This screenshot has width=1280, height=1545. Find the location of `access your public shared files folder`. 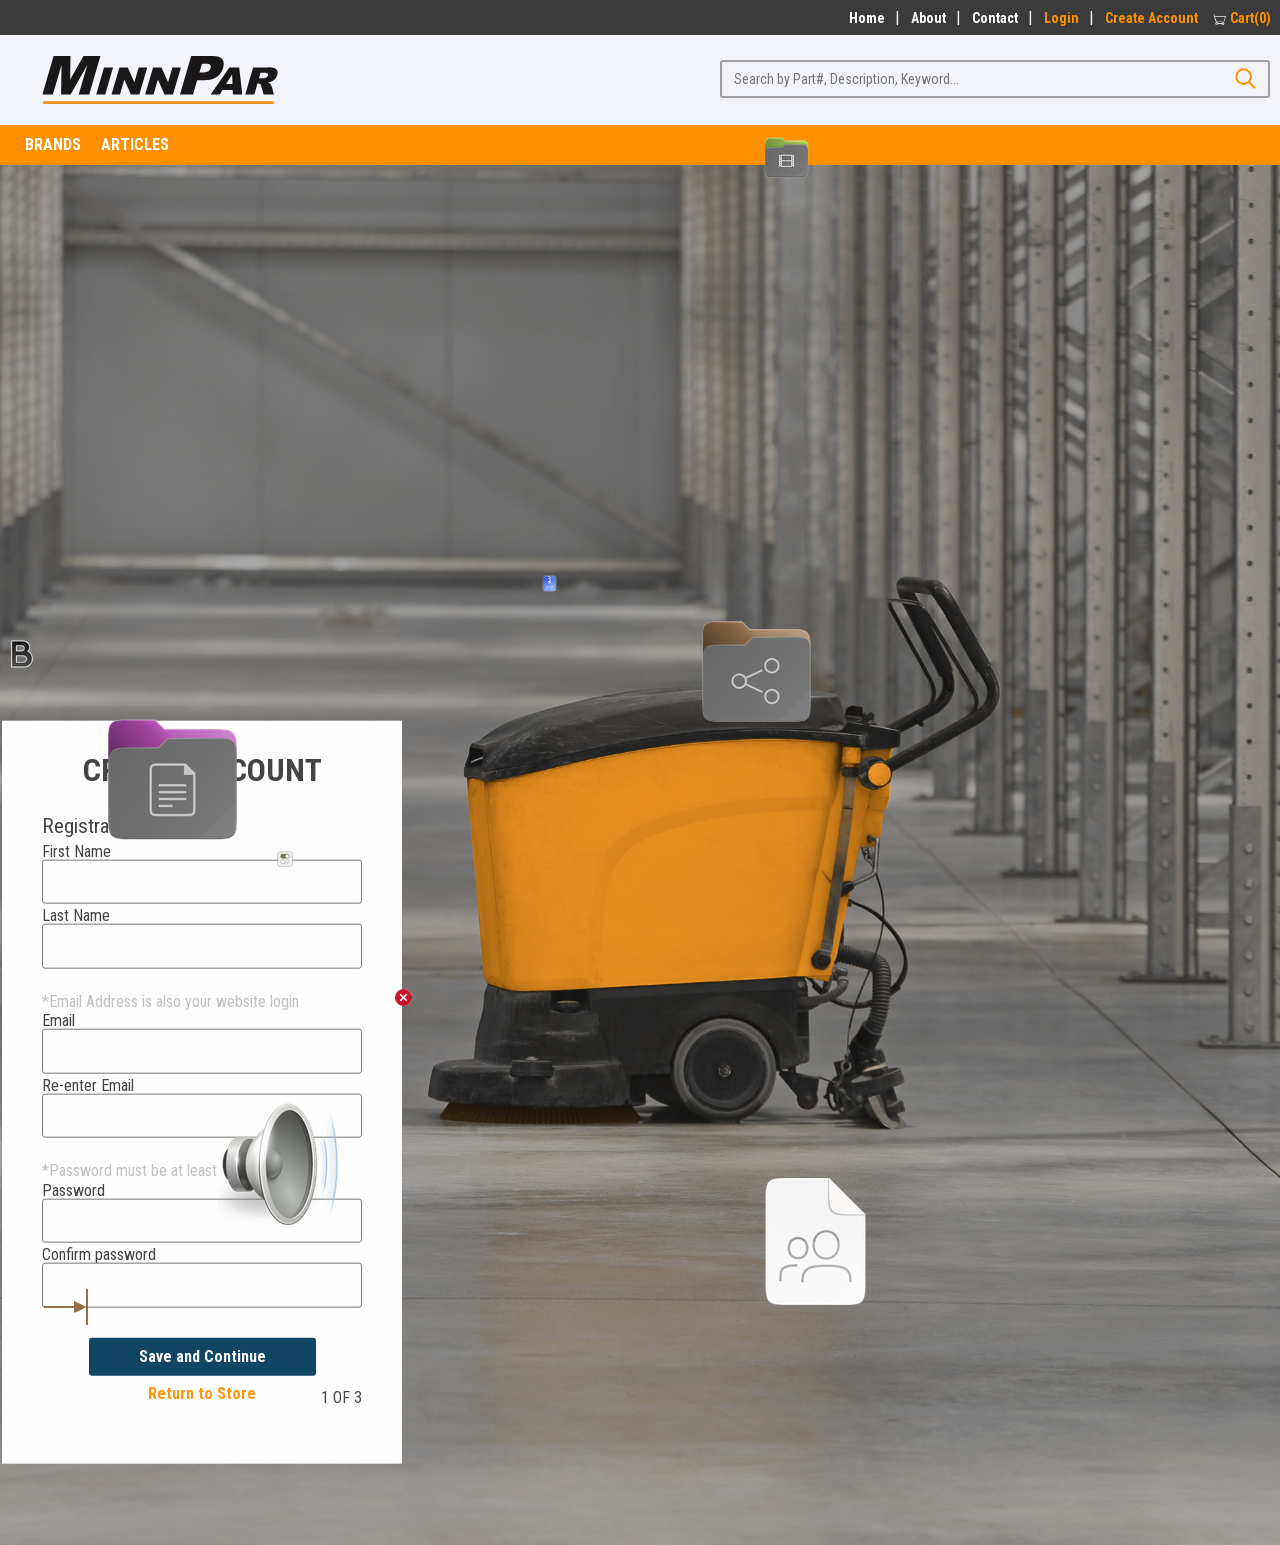

access your public shared files folder is located at coordinates (756, 671).